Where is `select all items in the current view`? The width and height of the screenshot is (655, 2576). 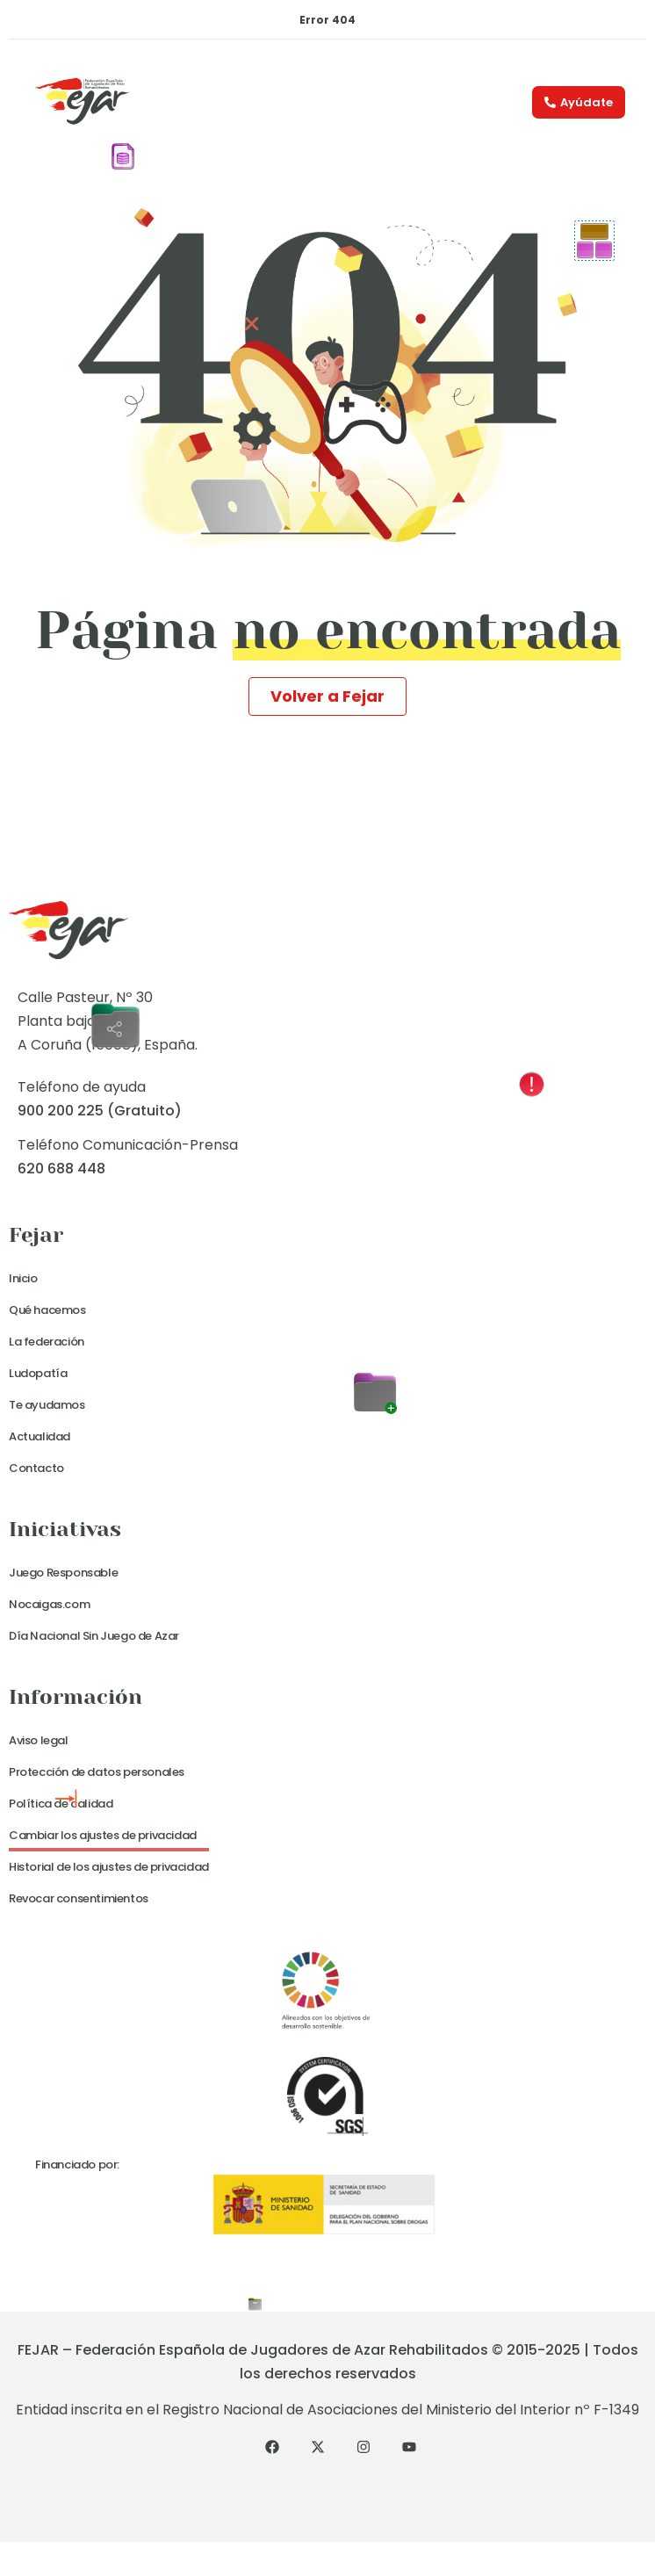
select all items in the current view is located at coordinates (594, 241).